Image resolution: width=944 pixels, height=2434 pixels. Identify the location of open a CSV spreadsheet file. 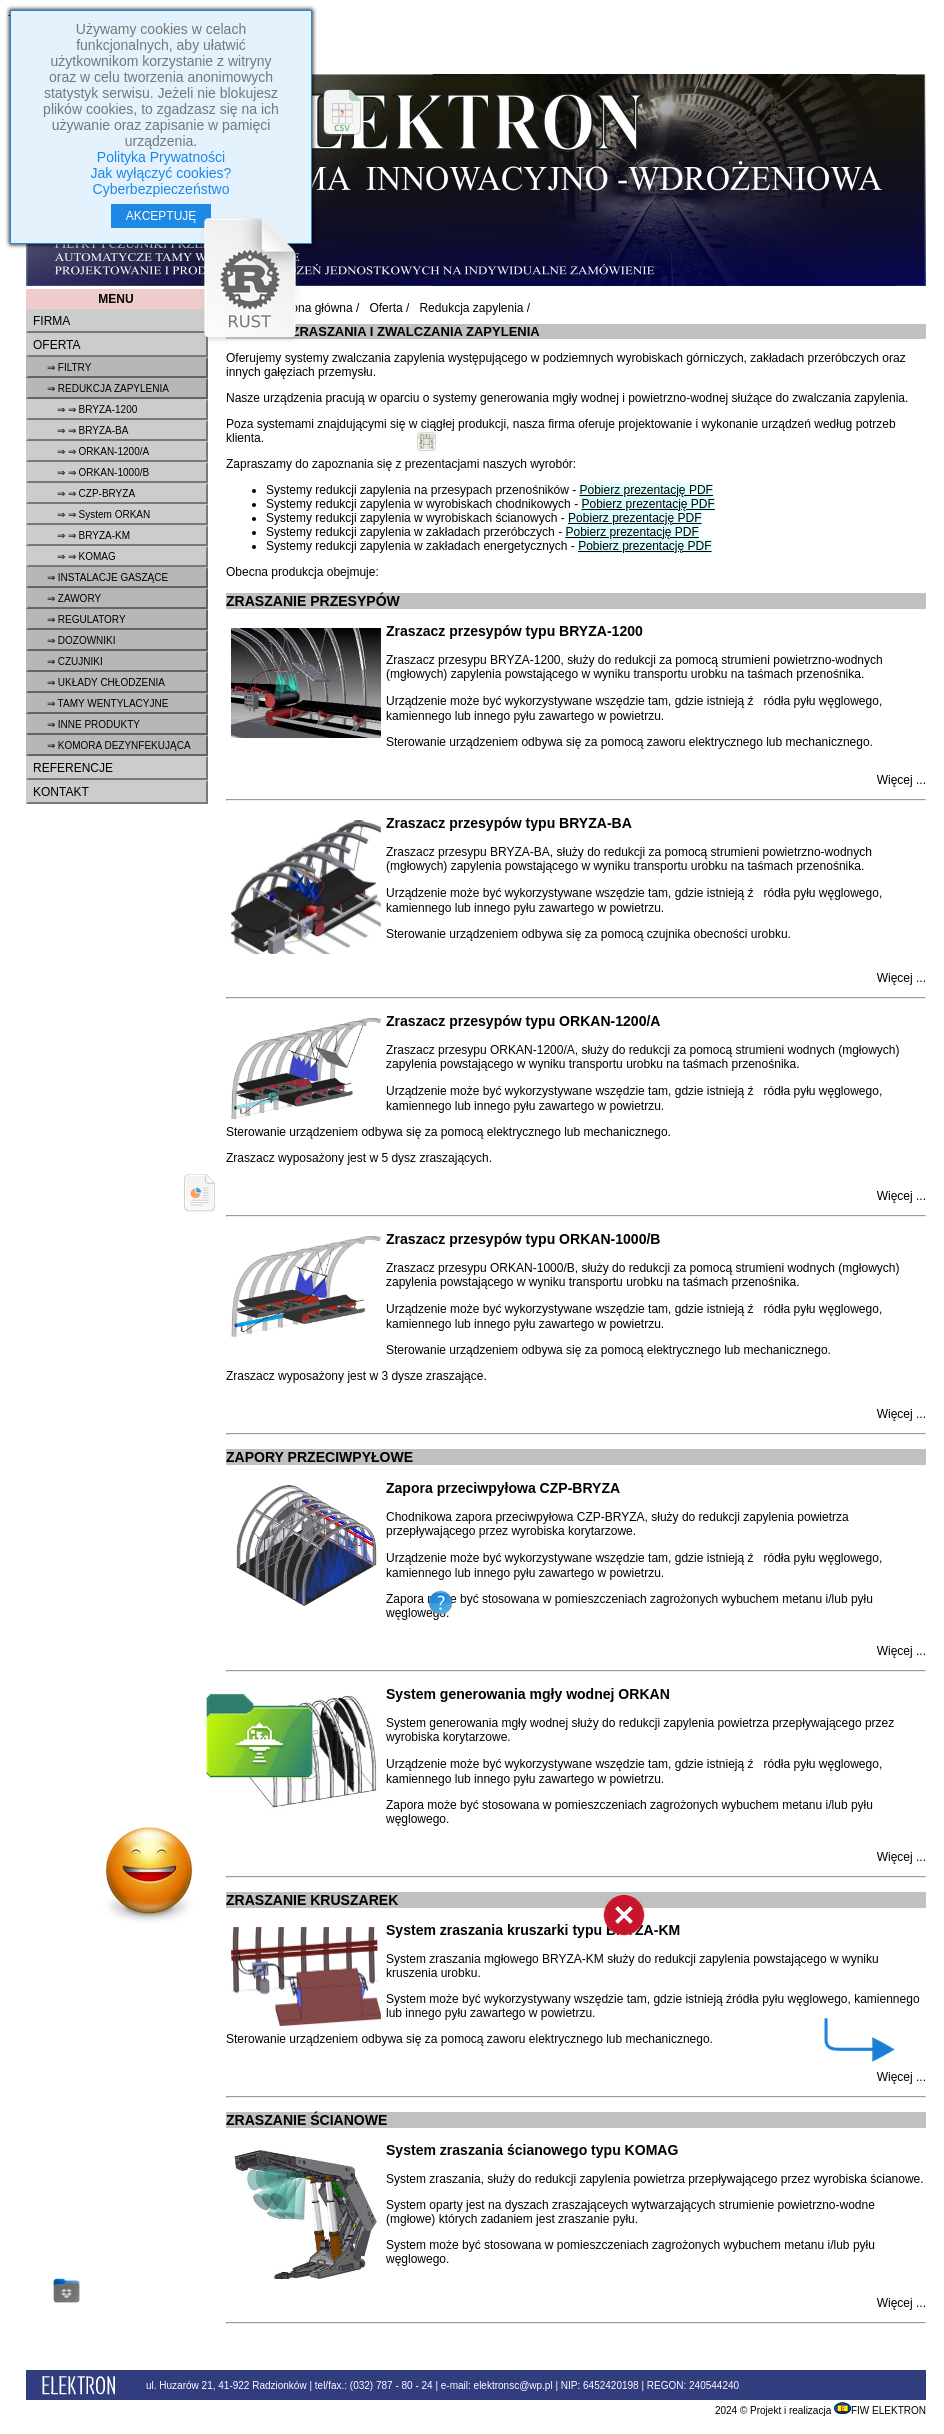
(342, 112).